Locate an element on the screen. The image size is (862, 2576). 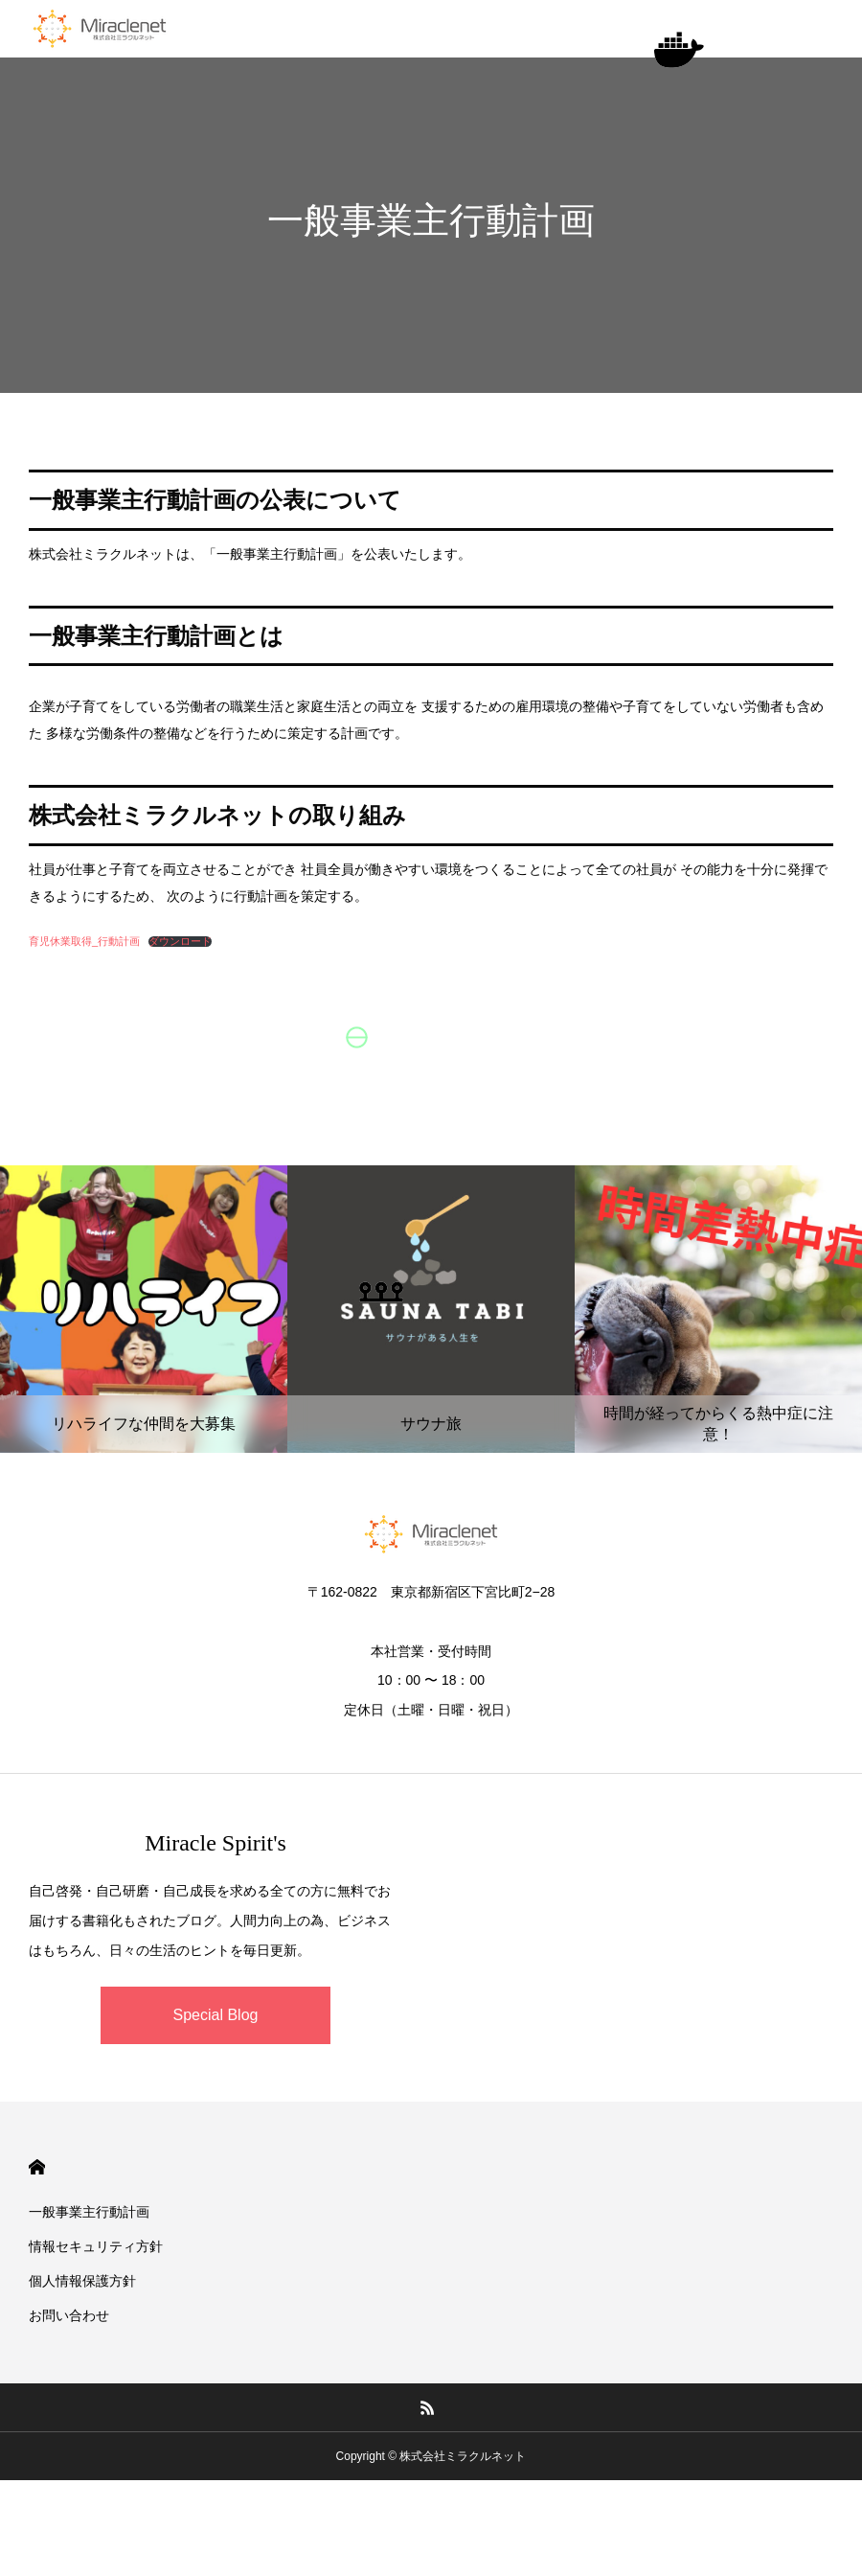
toggle between light and dark mode is located at coordinates (356, 1037).